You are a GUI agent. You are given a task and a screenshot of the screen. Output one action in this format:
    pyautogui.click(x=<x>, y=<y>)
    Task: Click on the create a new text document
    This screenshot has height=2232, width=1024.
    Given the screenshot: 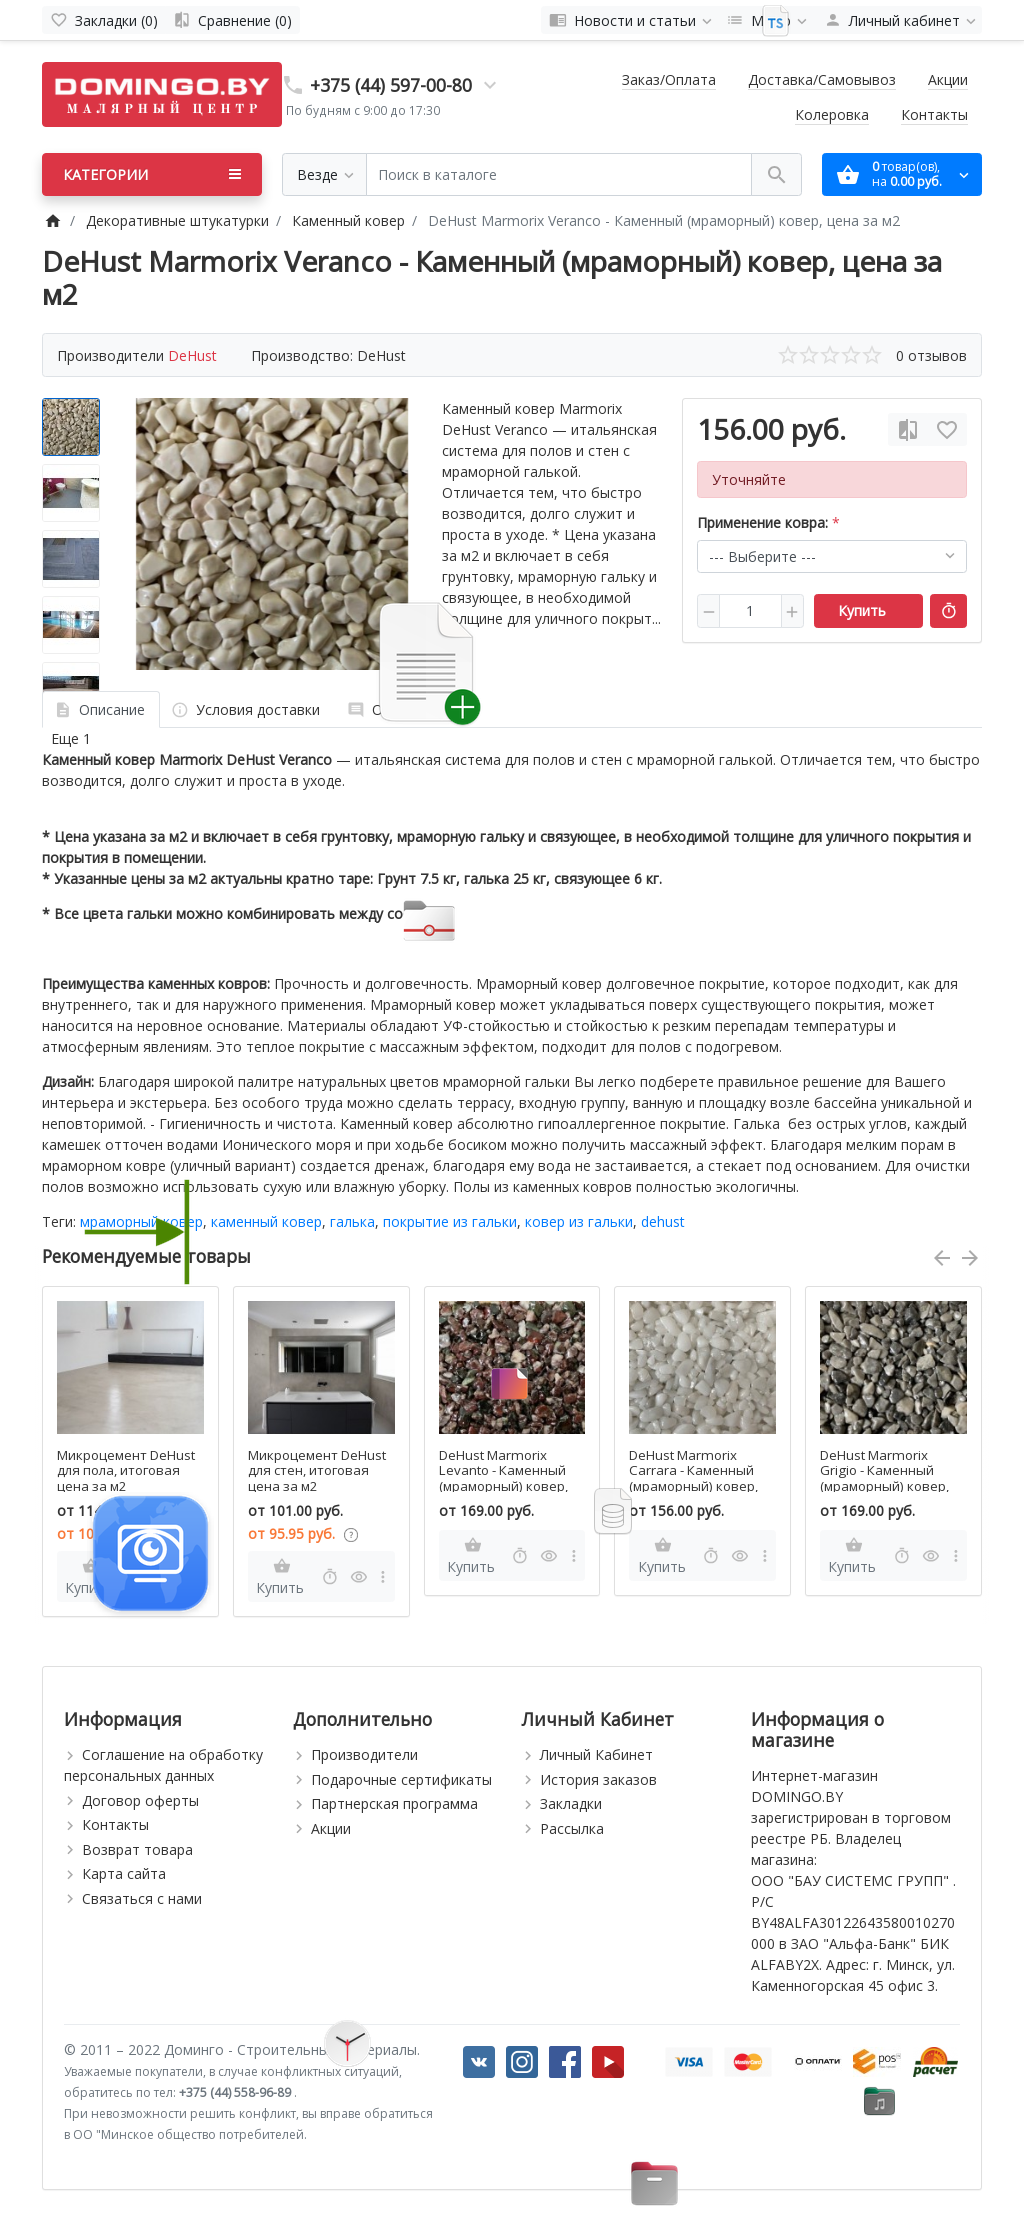 What is the action you would take?
    pyautogui.click(x=426, y=662)
    